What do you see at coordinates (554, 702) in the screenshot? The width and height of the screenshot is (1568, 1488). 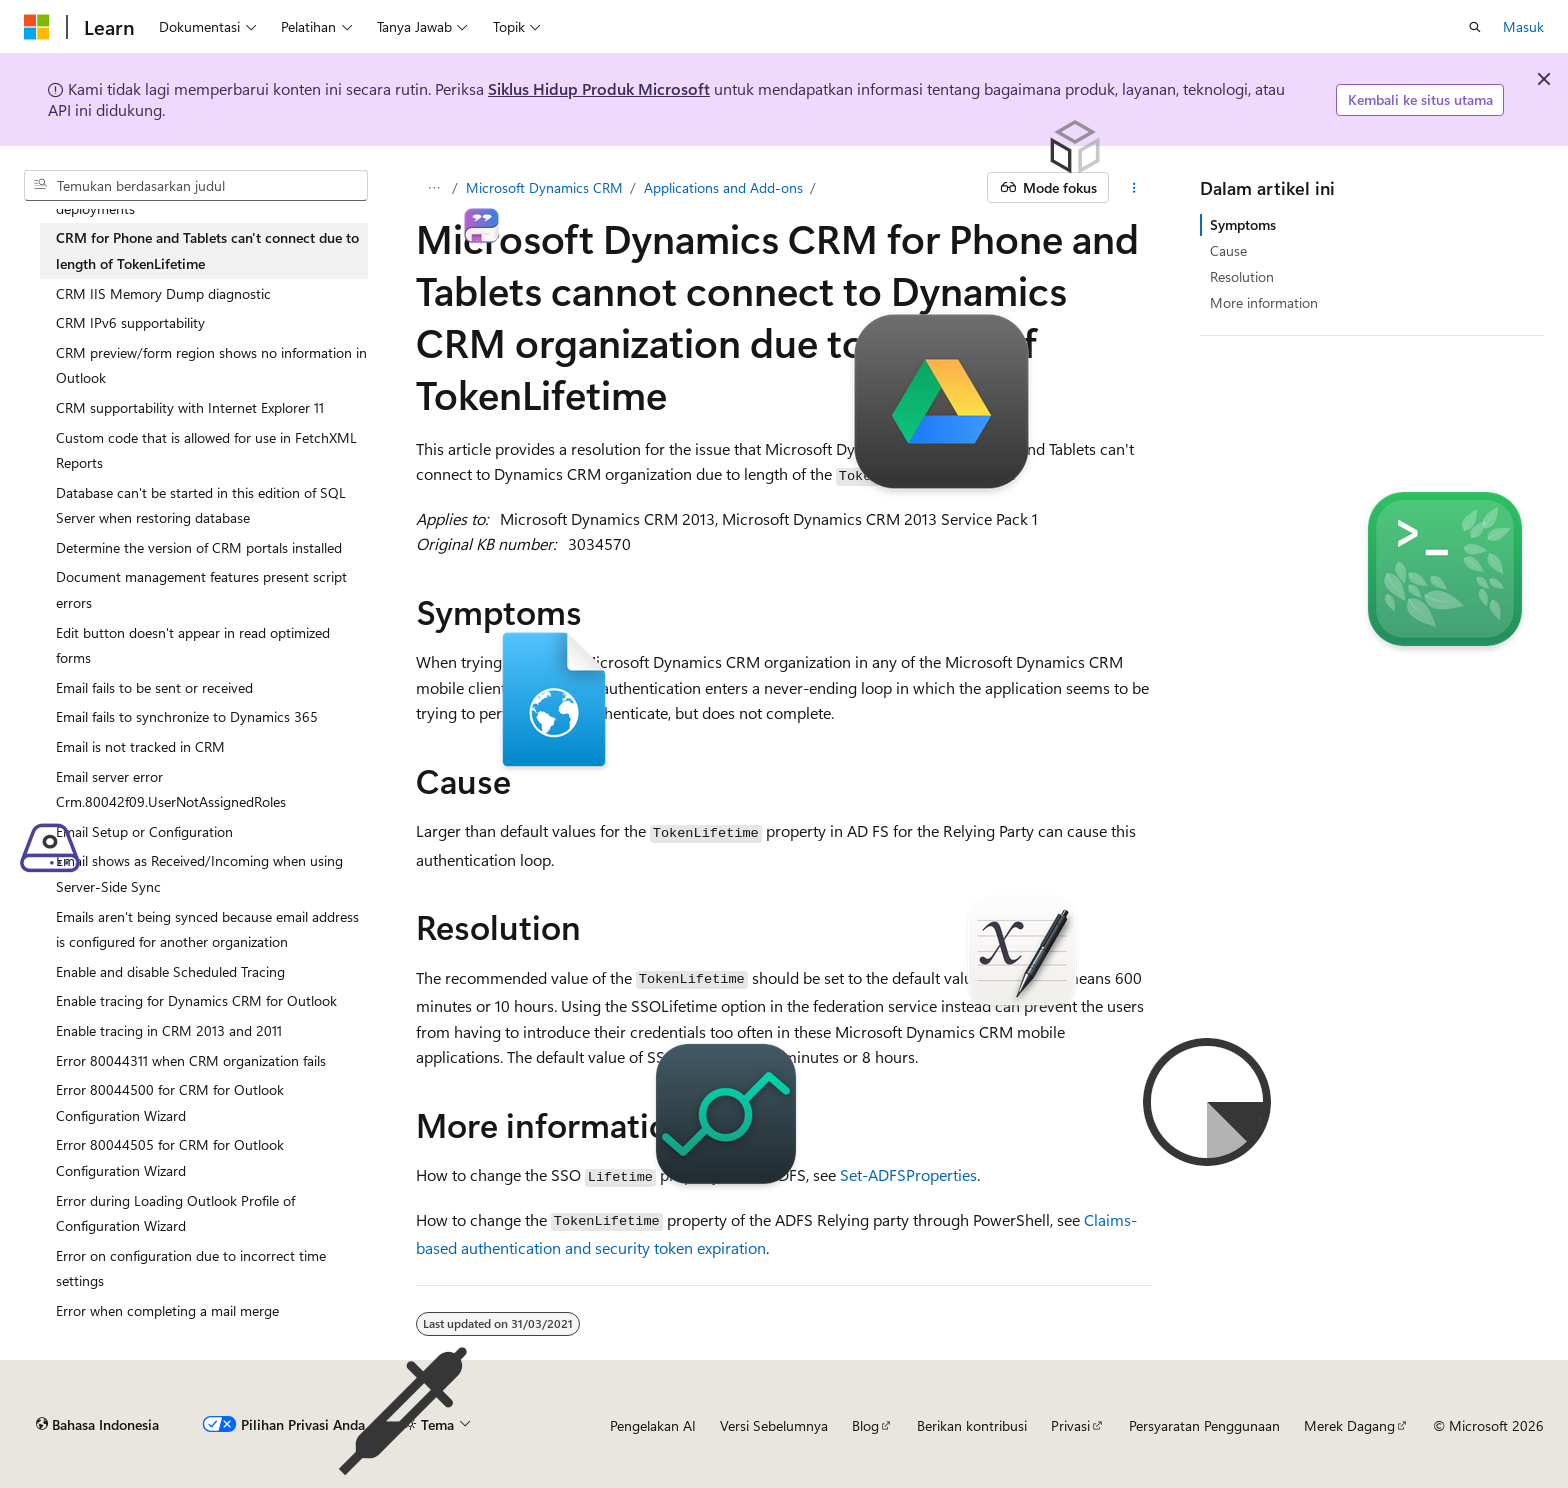 I see `a marble globe or geographic data file` at bounding box center [554, 702].